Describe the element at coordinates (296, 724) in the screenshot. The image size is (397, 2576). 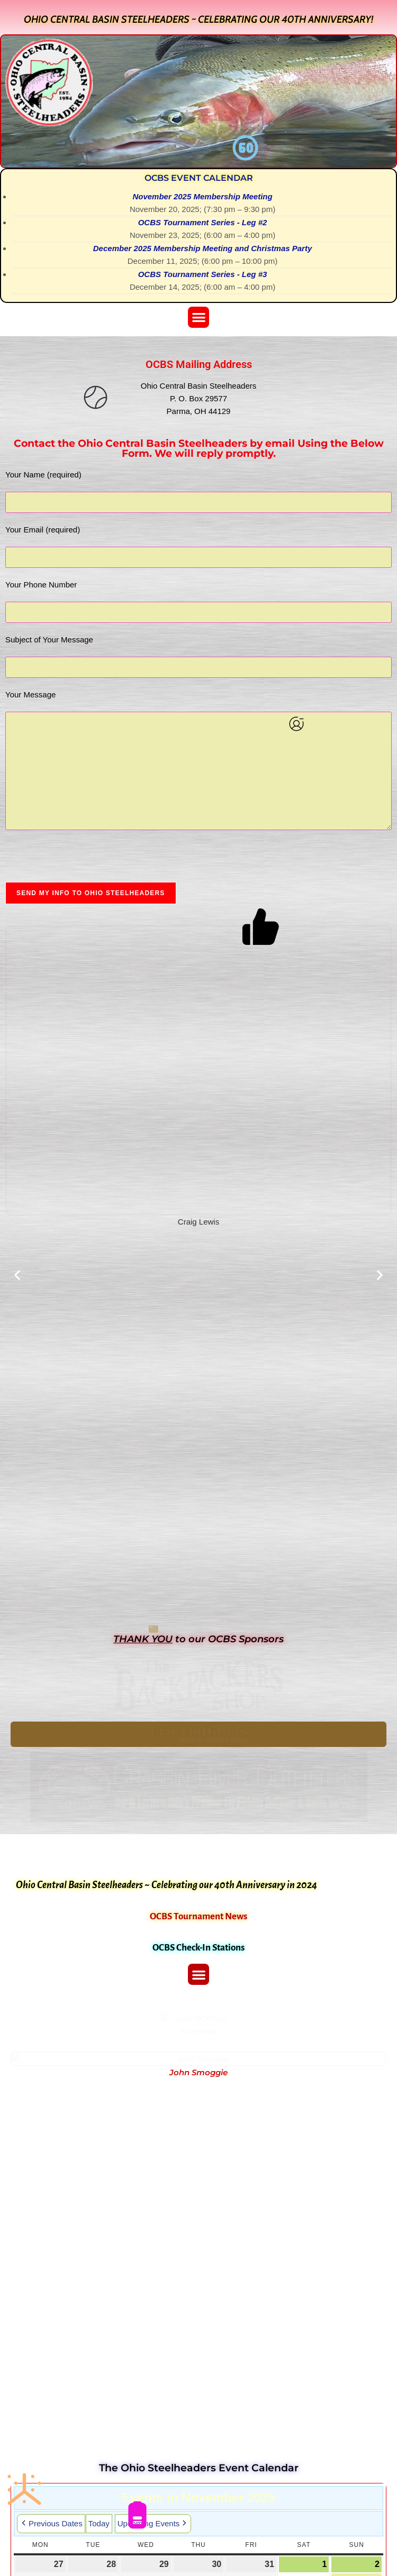
I see `remove a user from your contacts` at that location.